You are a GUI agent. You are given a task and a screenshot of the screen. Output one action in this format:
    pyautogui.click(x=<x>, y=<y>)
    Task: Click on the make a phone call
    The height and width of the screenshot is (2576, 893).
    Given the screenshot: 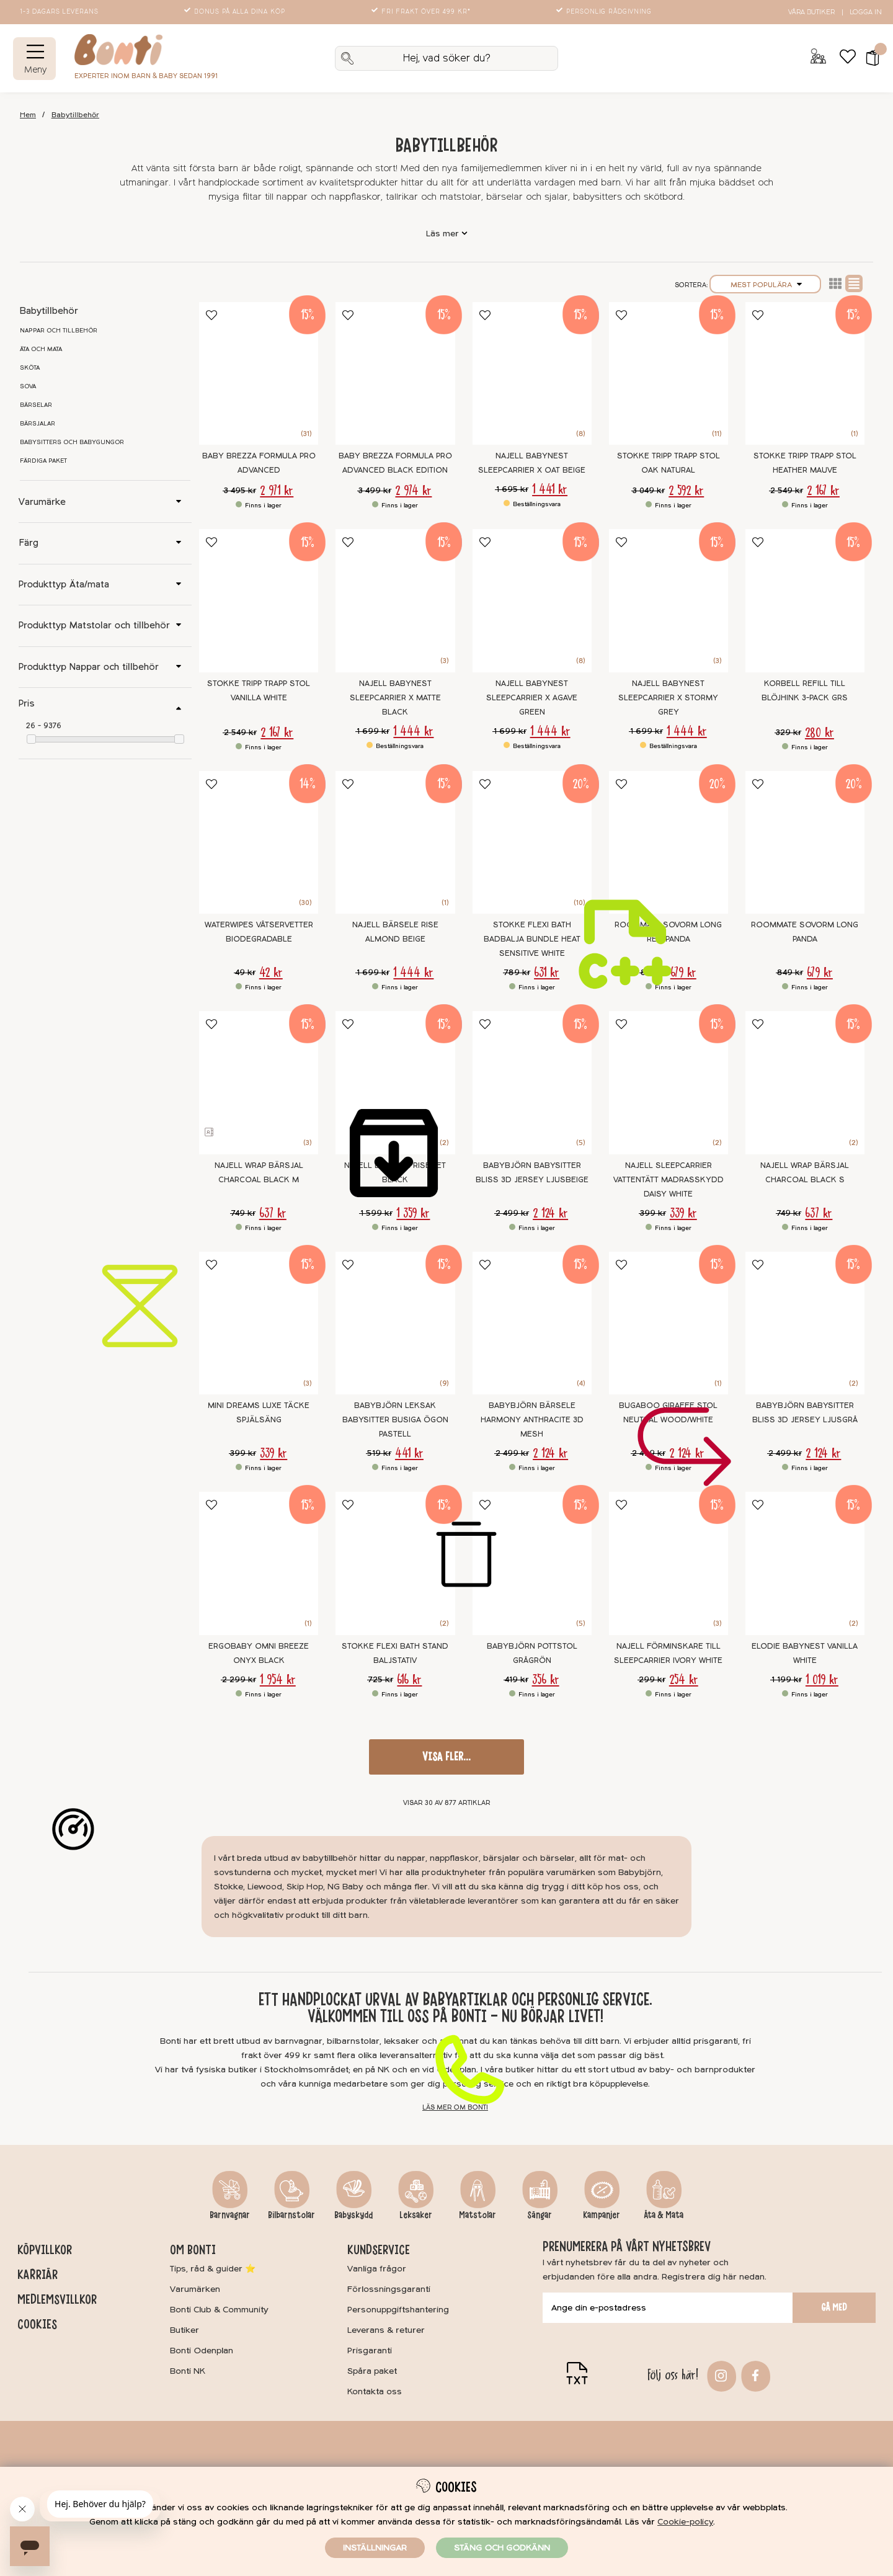 What is the action you would take?
    pyautogui.click(x=468, y=2070)
    